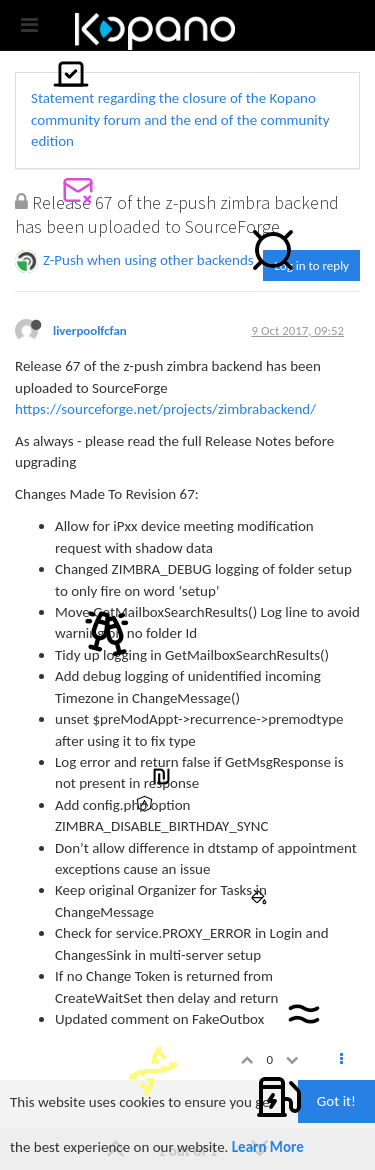  Describe the element at coordinates (71, 74) in the screenshot. I see `cast your vote or submit a ballot` at that location.